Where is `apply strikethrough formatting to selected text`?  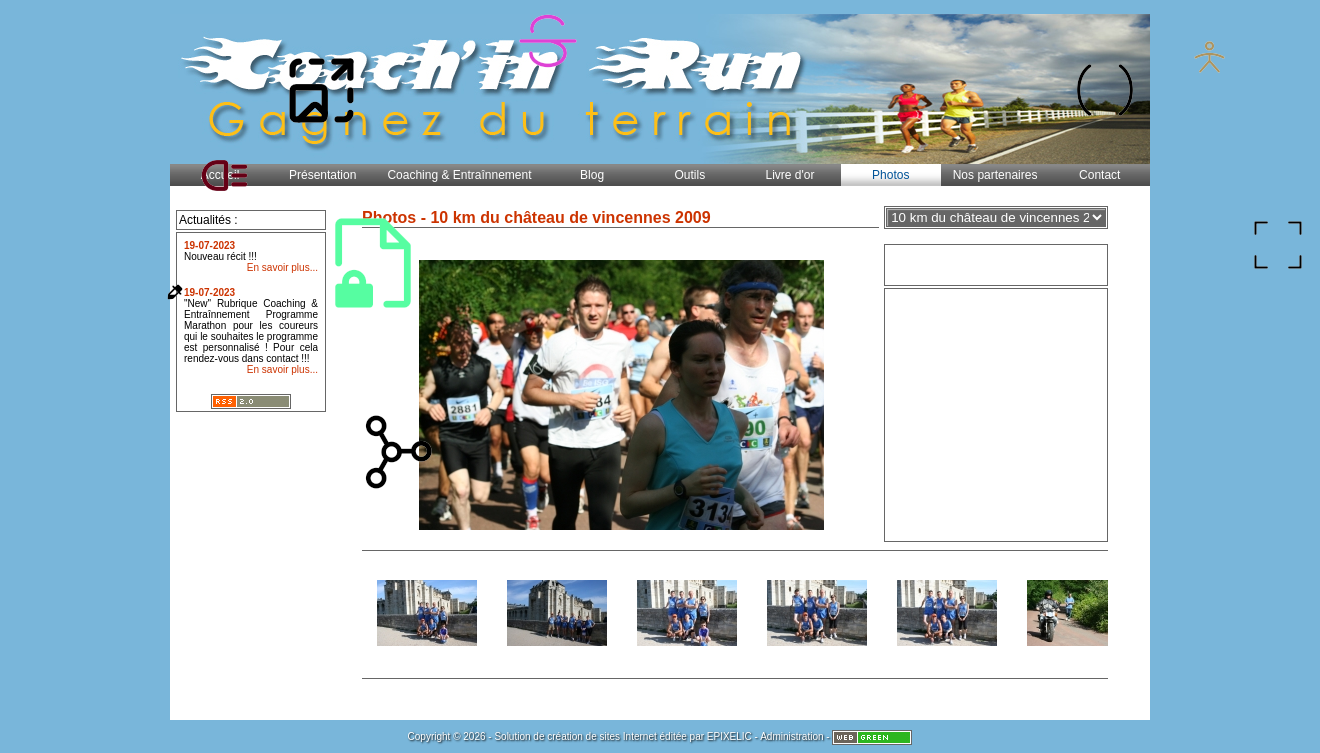 apply strikethrough formatting to selected text is located at coordinates (548, 41).